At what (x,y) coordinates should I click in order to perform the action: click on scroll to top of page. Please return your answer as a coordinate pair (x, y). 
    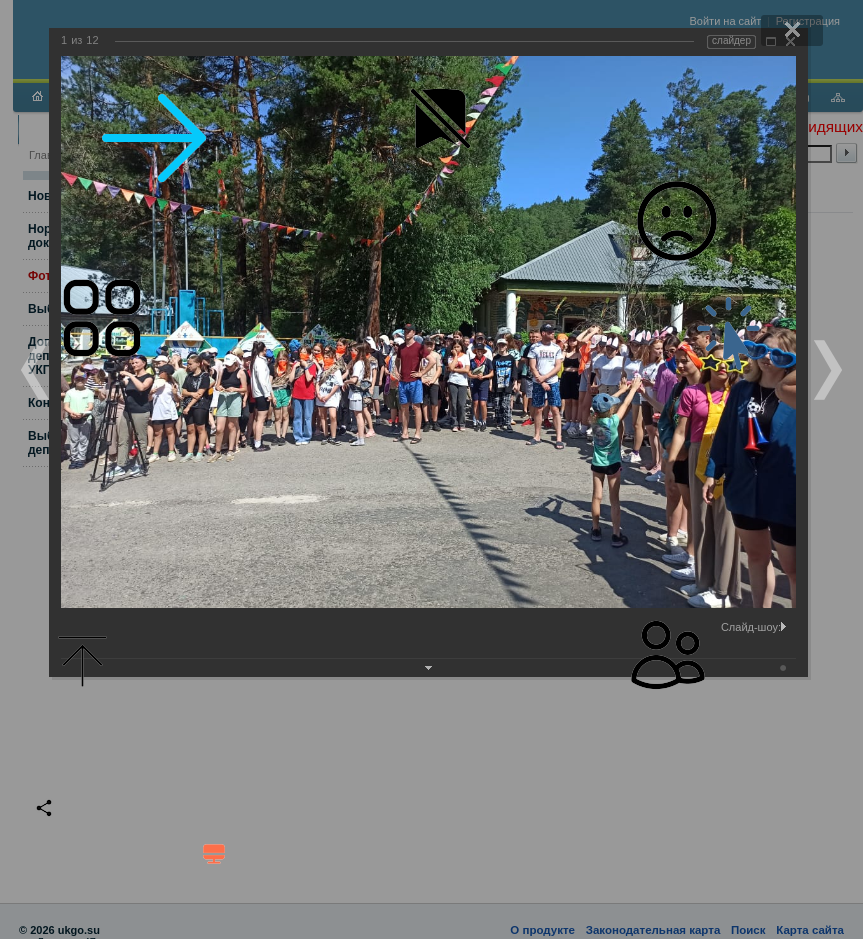
    Looking at the image, I should click on (82, 660).